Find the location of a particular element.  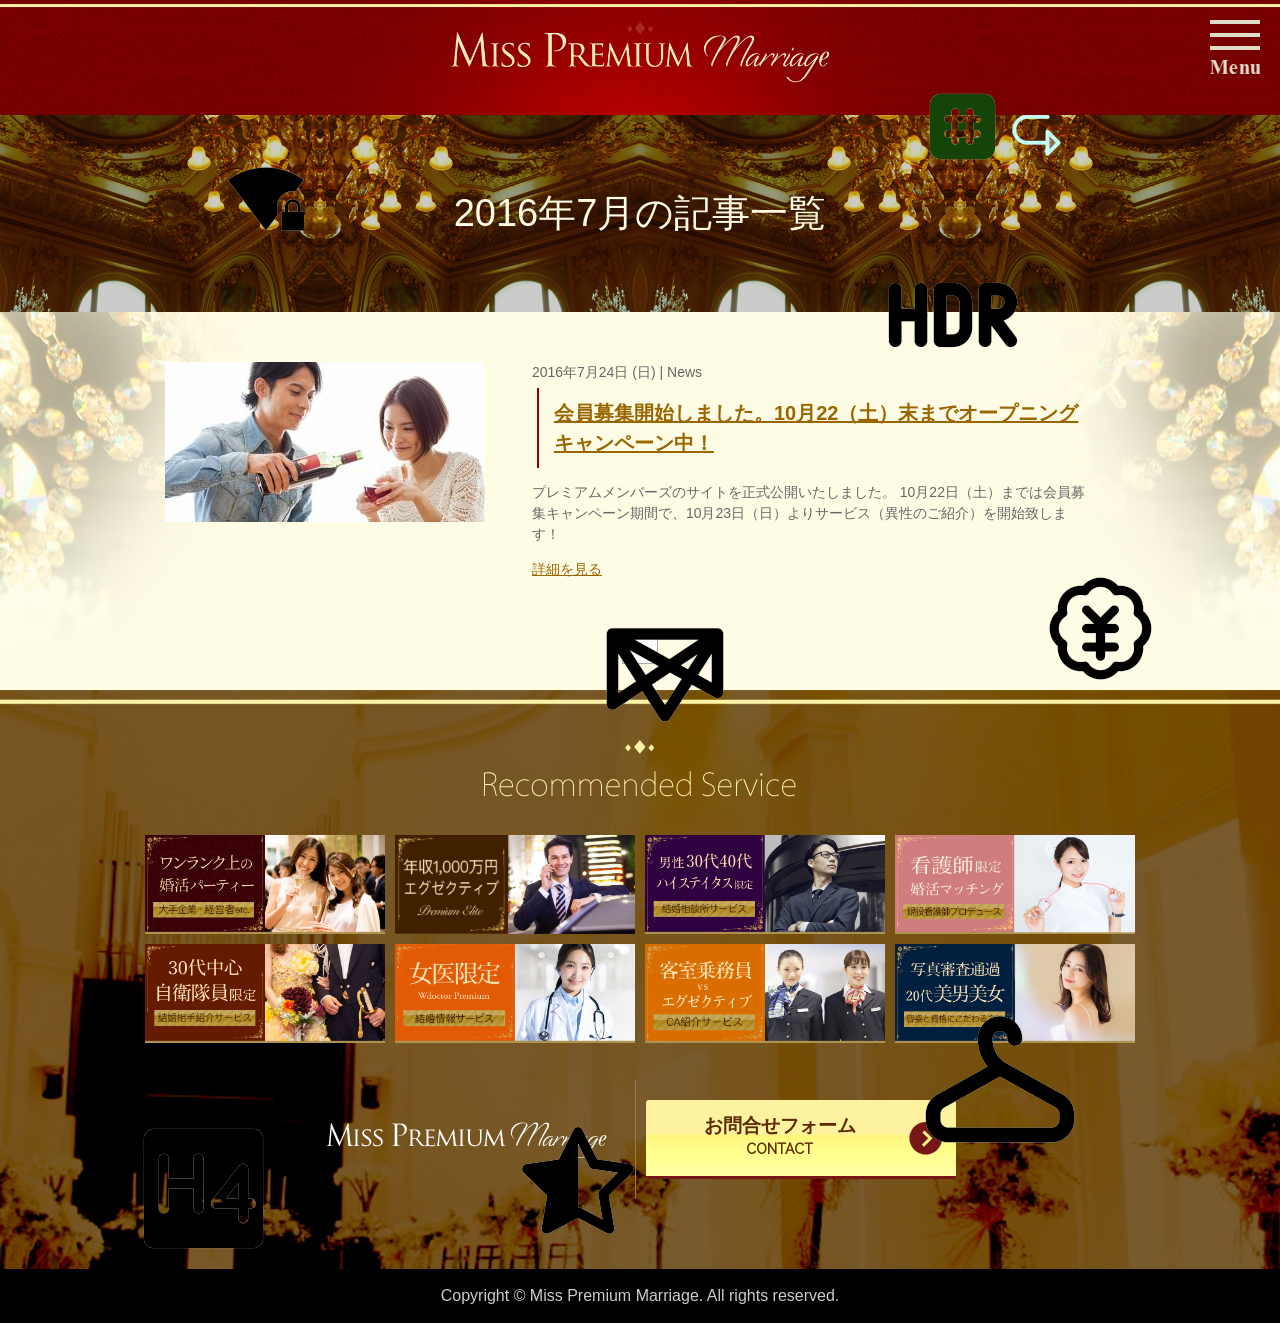

connect to a password-protected wifi network is located at coordinates (266, 199).